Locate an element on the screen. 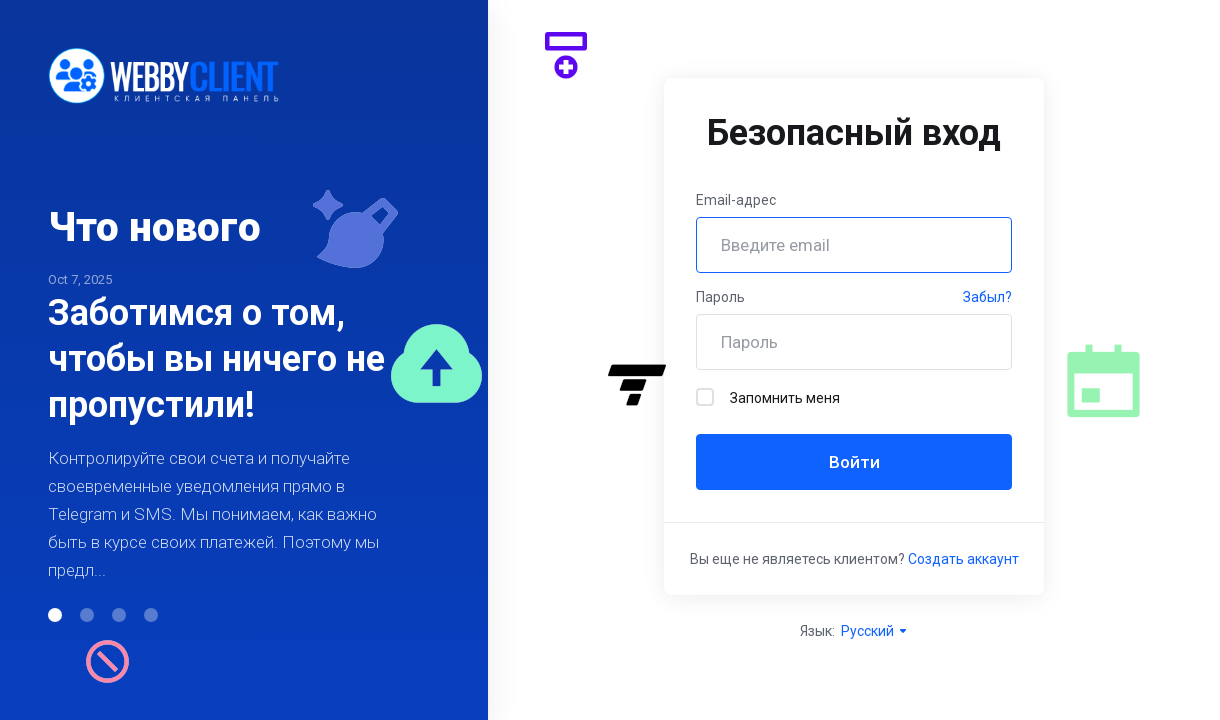  taipy brand logo is located at coordinates (637, 385).